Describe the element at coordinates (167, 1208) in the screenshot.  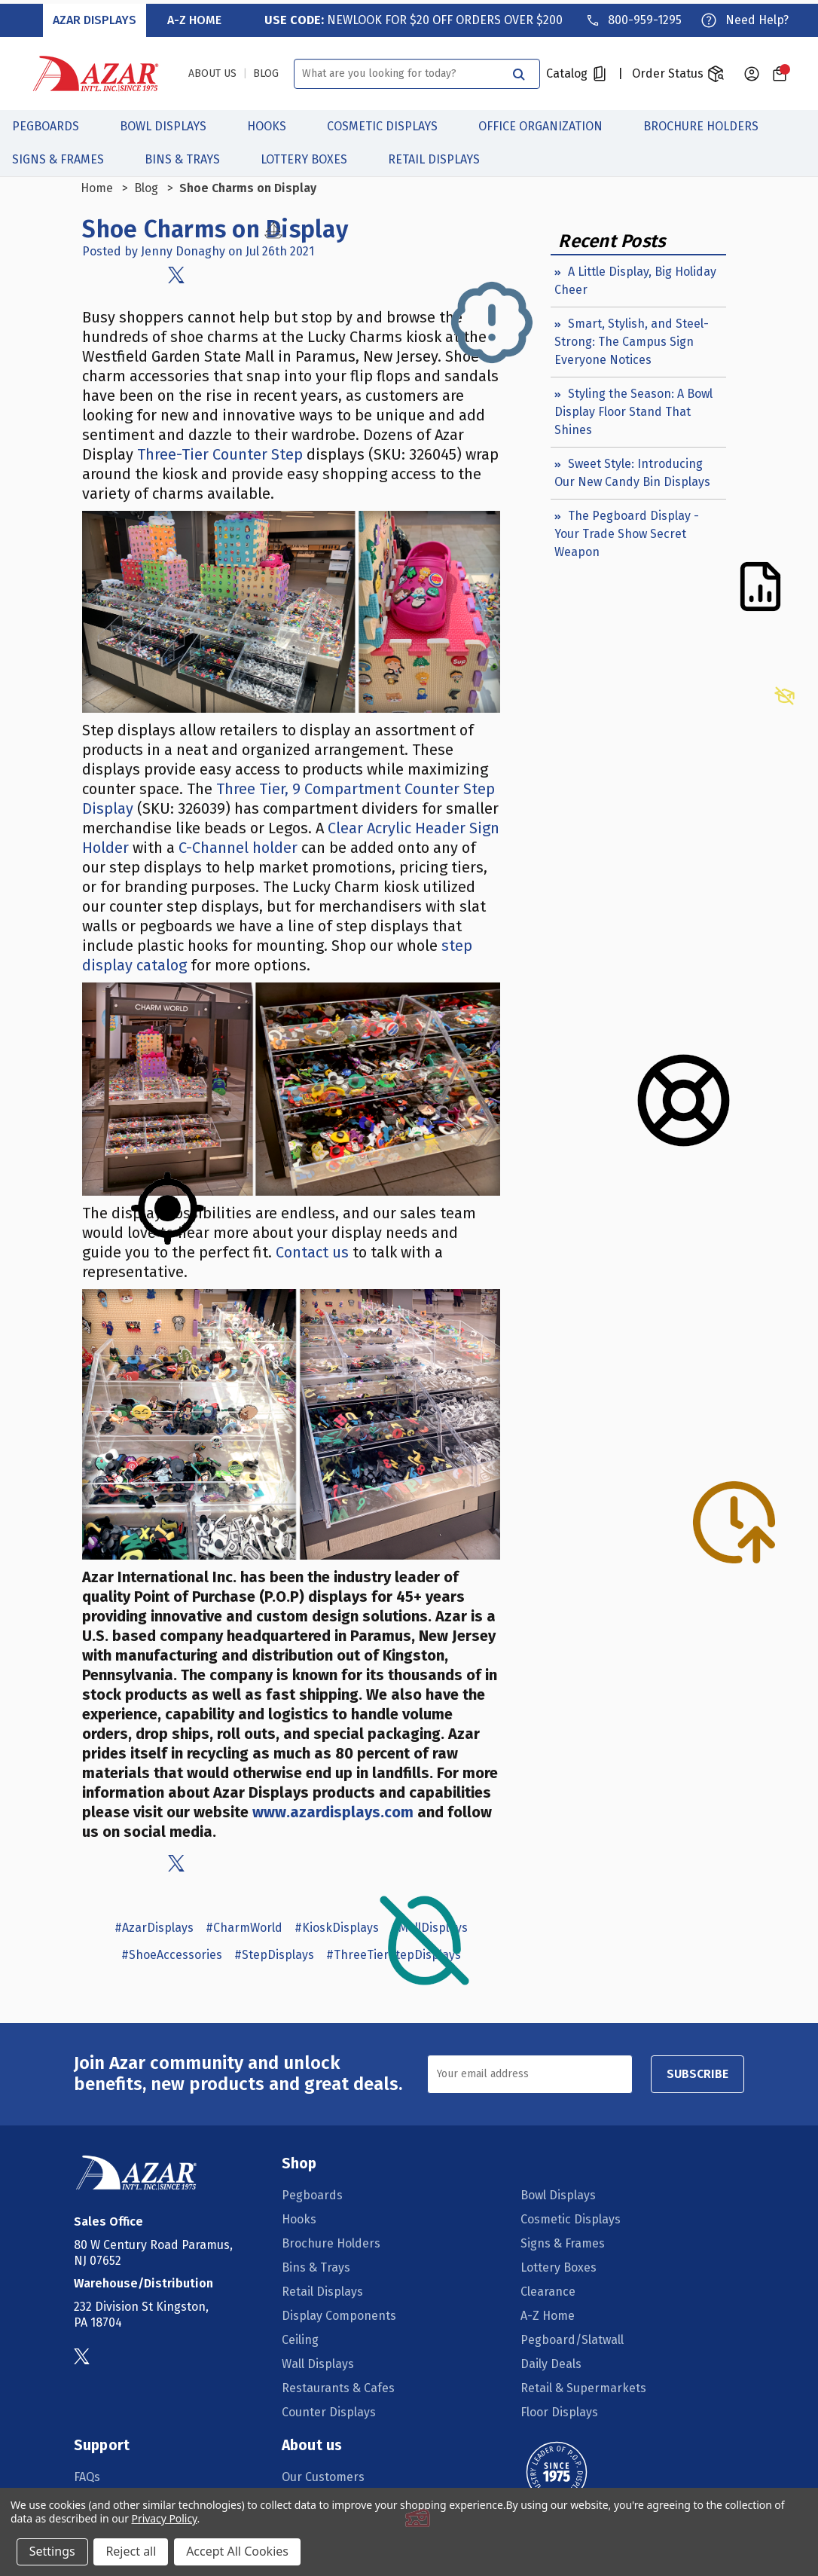
I see `indicates GPS location is locked and active` at that location.